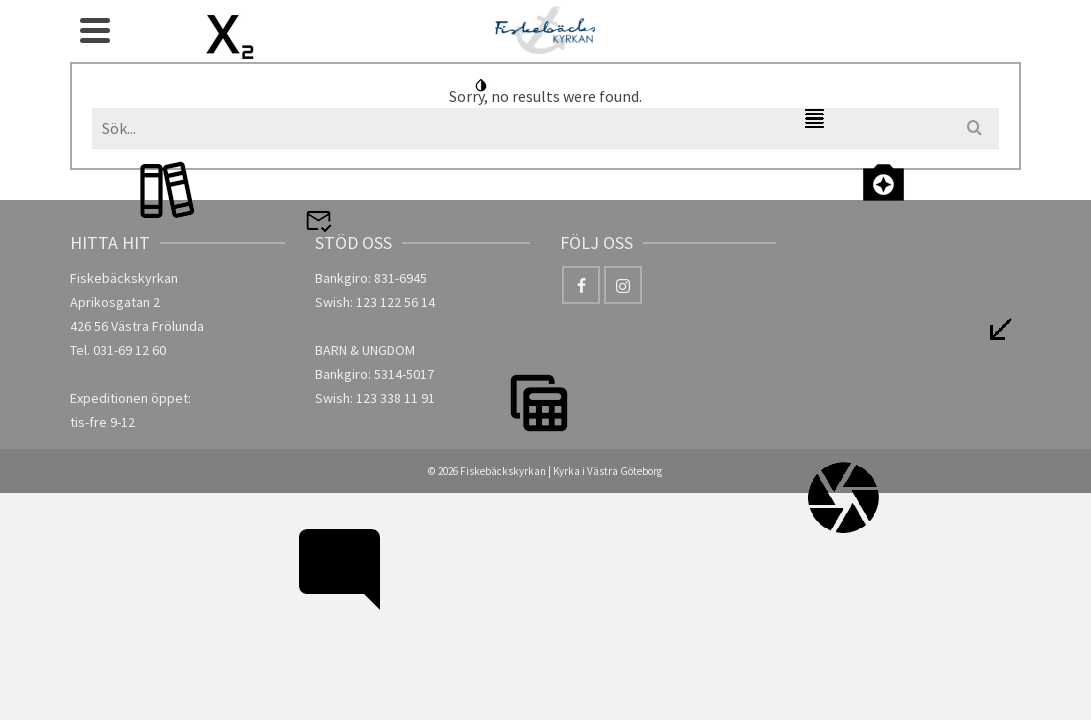  What do you see at coordinates (481, 85) in the screenshot?
I see `toggle color inversion or contrast settings` at bounding box center [481, 85].